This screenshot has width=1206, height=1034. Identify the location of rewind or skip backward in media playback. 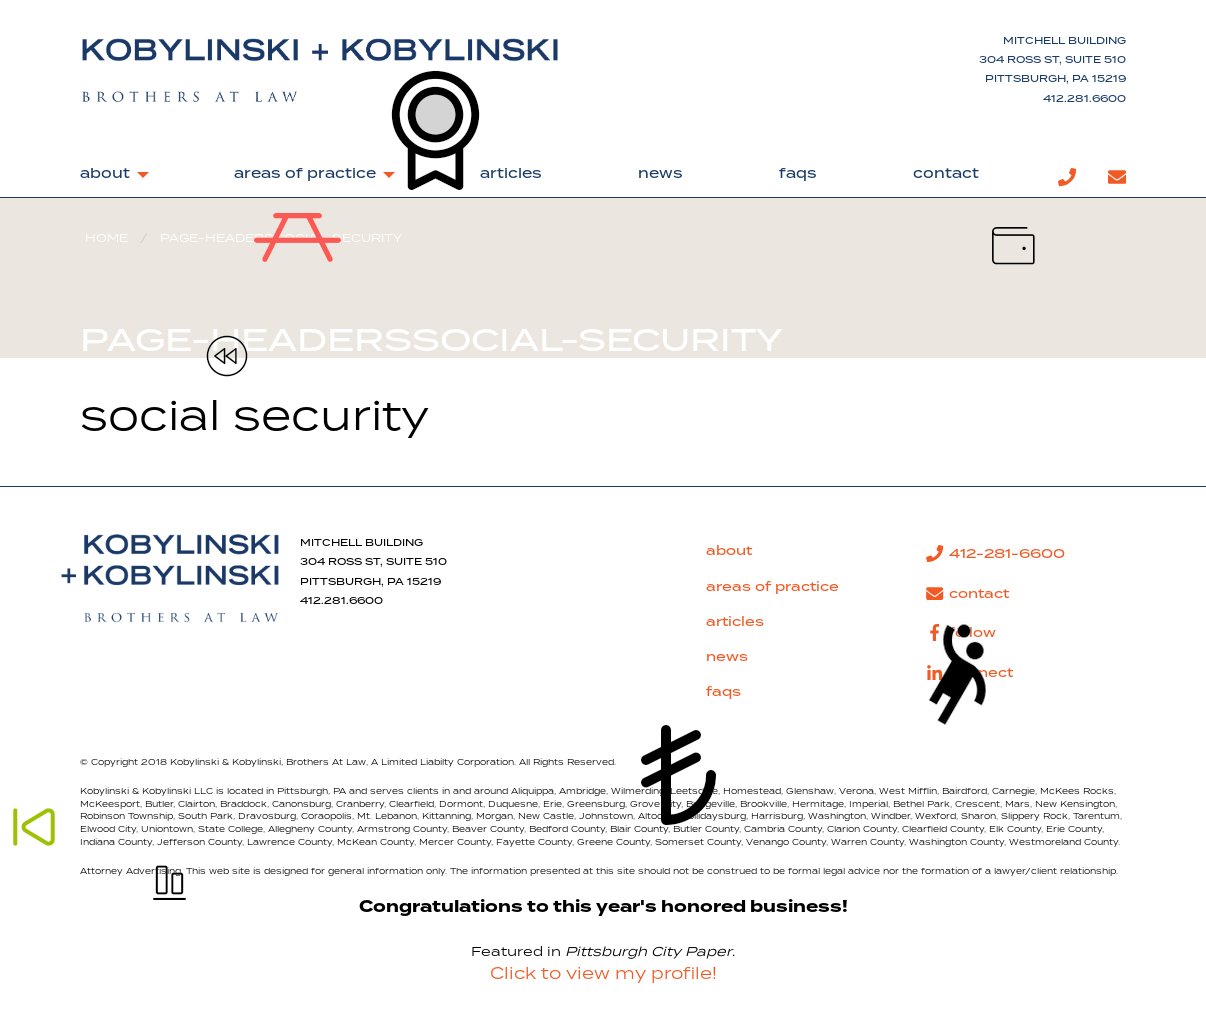
(227, 356).